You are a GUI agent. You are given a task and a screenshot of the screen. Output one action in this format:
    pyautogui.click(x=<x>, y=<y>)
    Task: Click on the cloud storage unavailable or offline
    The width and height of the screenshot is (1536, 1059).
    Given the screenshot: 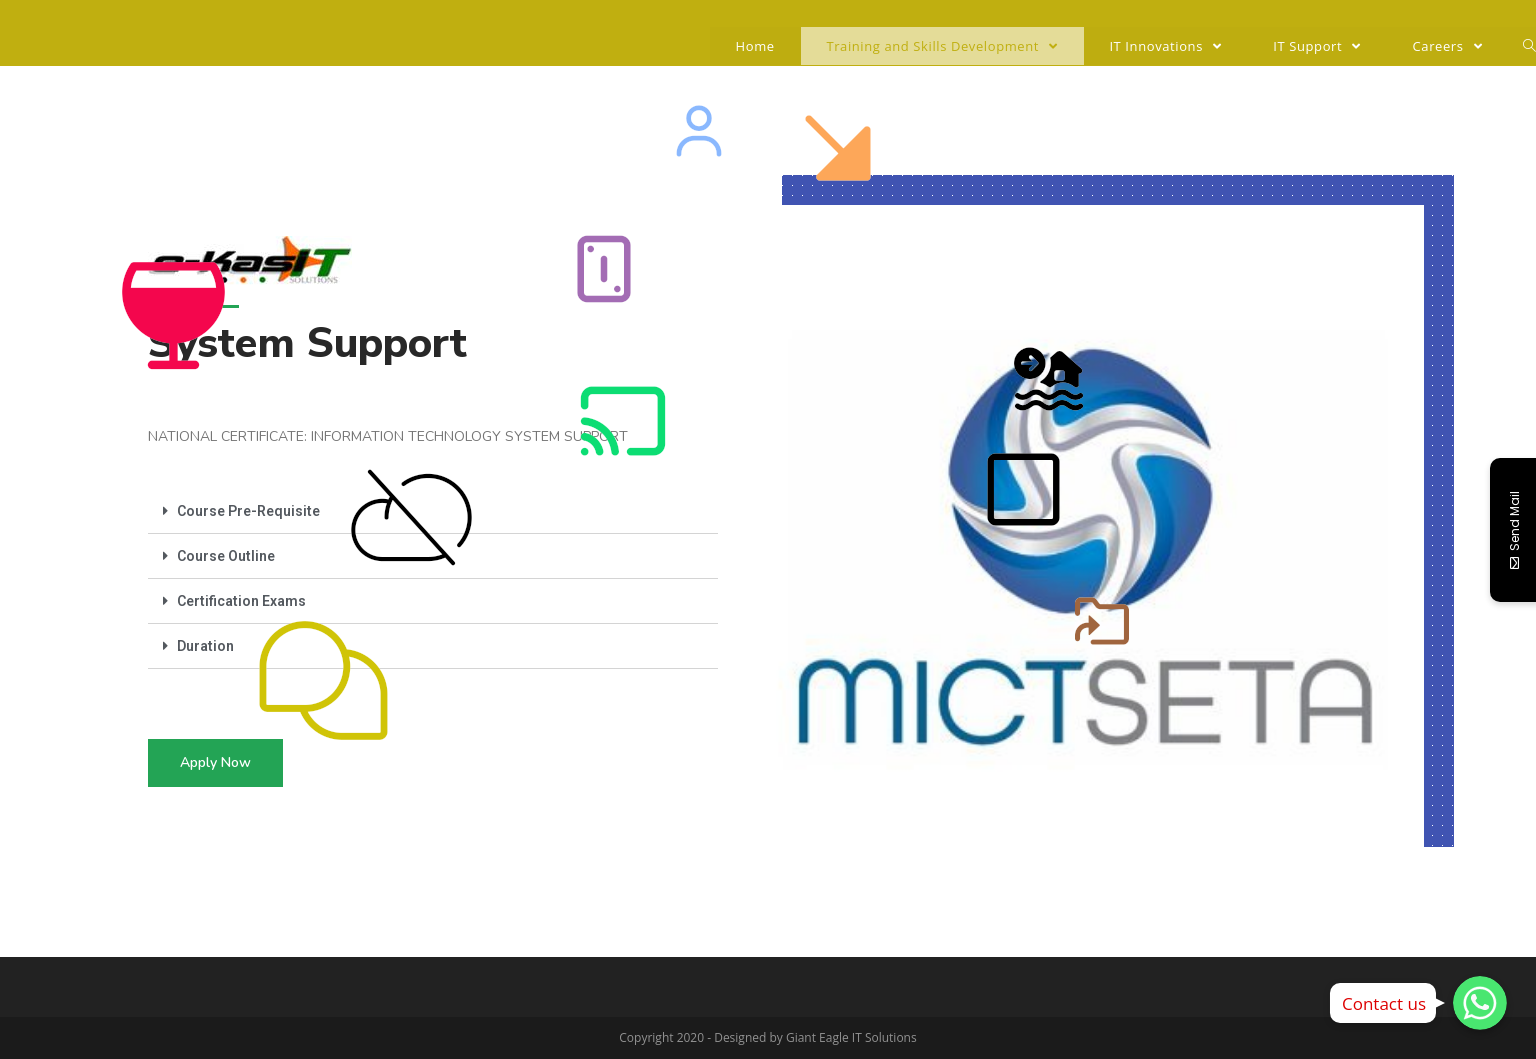 What is the action you would take?
    pyautogui.click(x=411, y=517)
    